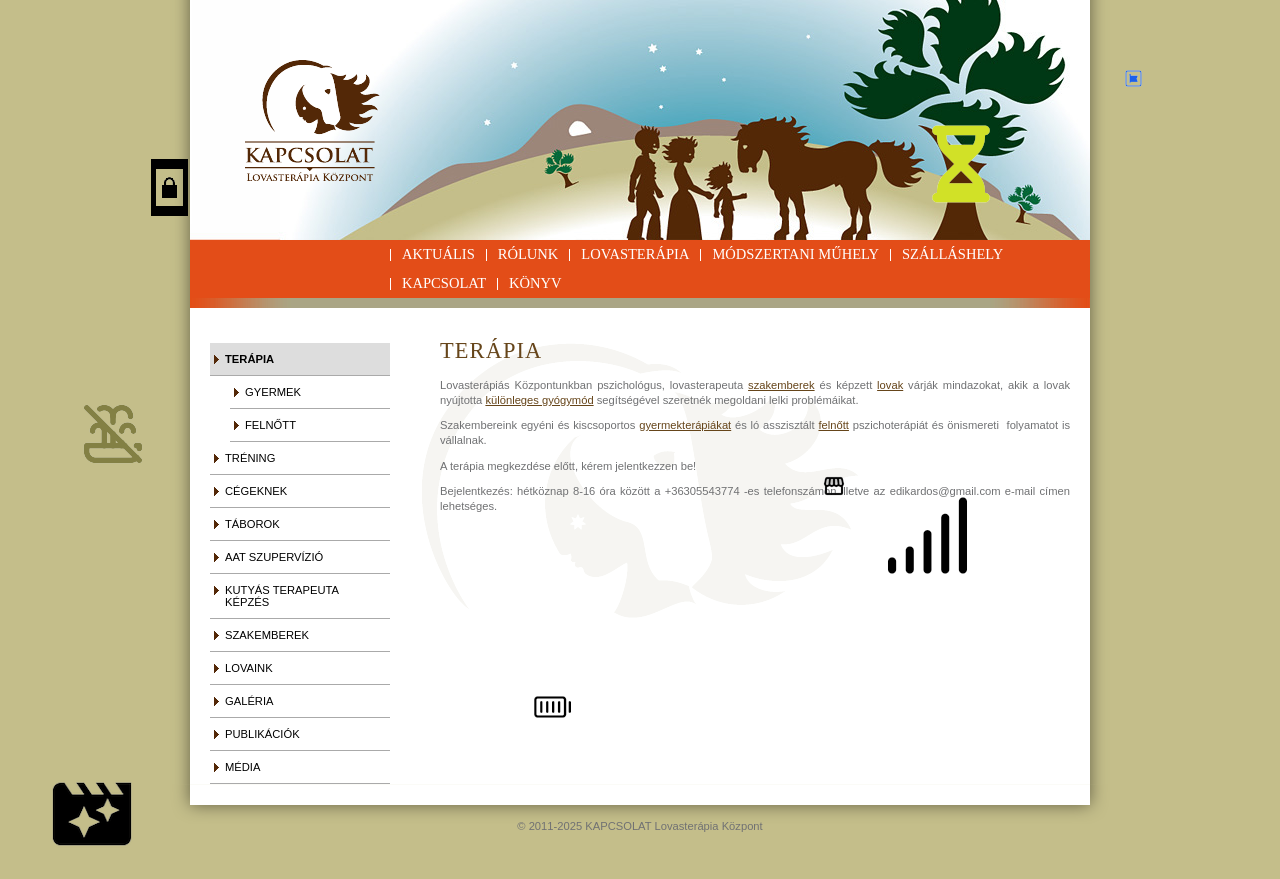 The width and height of the screenshot is (1280, 879). What do you see at coordinates (169, 187) in the screenshot?
I see `lock screen in portrait orientation` at bounding box center [169, 187].